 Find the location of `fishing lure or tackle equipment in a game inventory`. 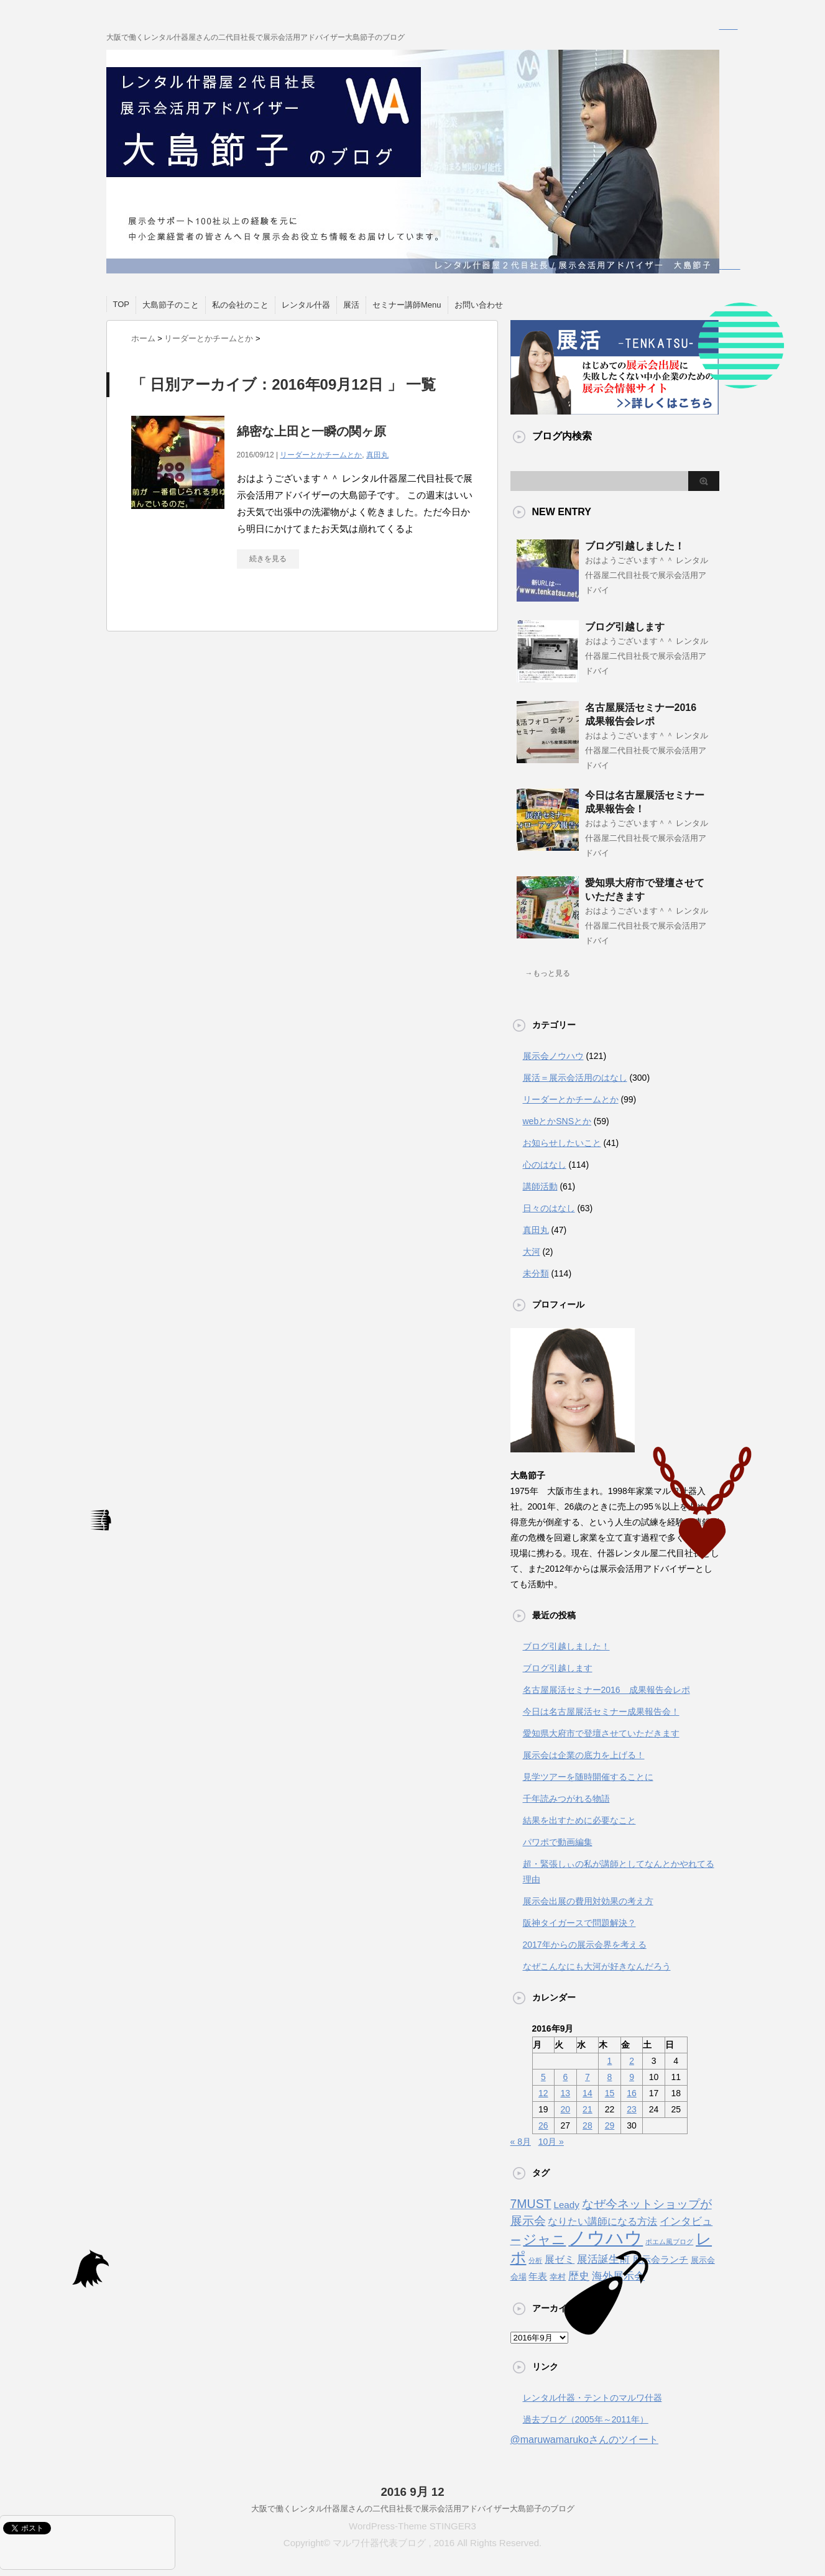

fishing lure or tackle equipment in a game inventory is located at coordinates (606, 2293).